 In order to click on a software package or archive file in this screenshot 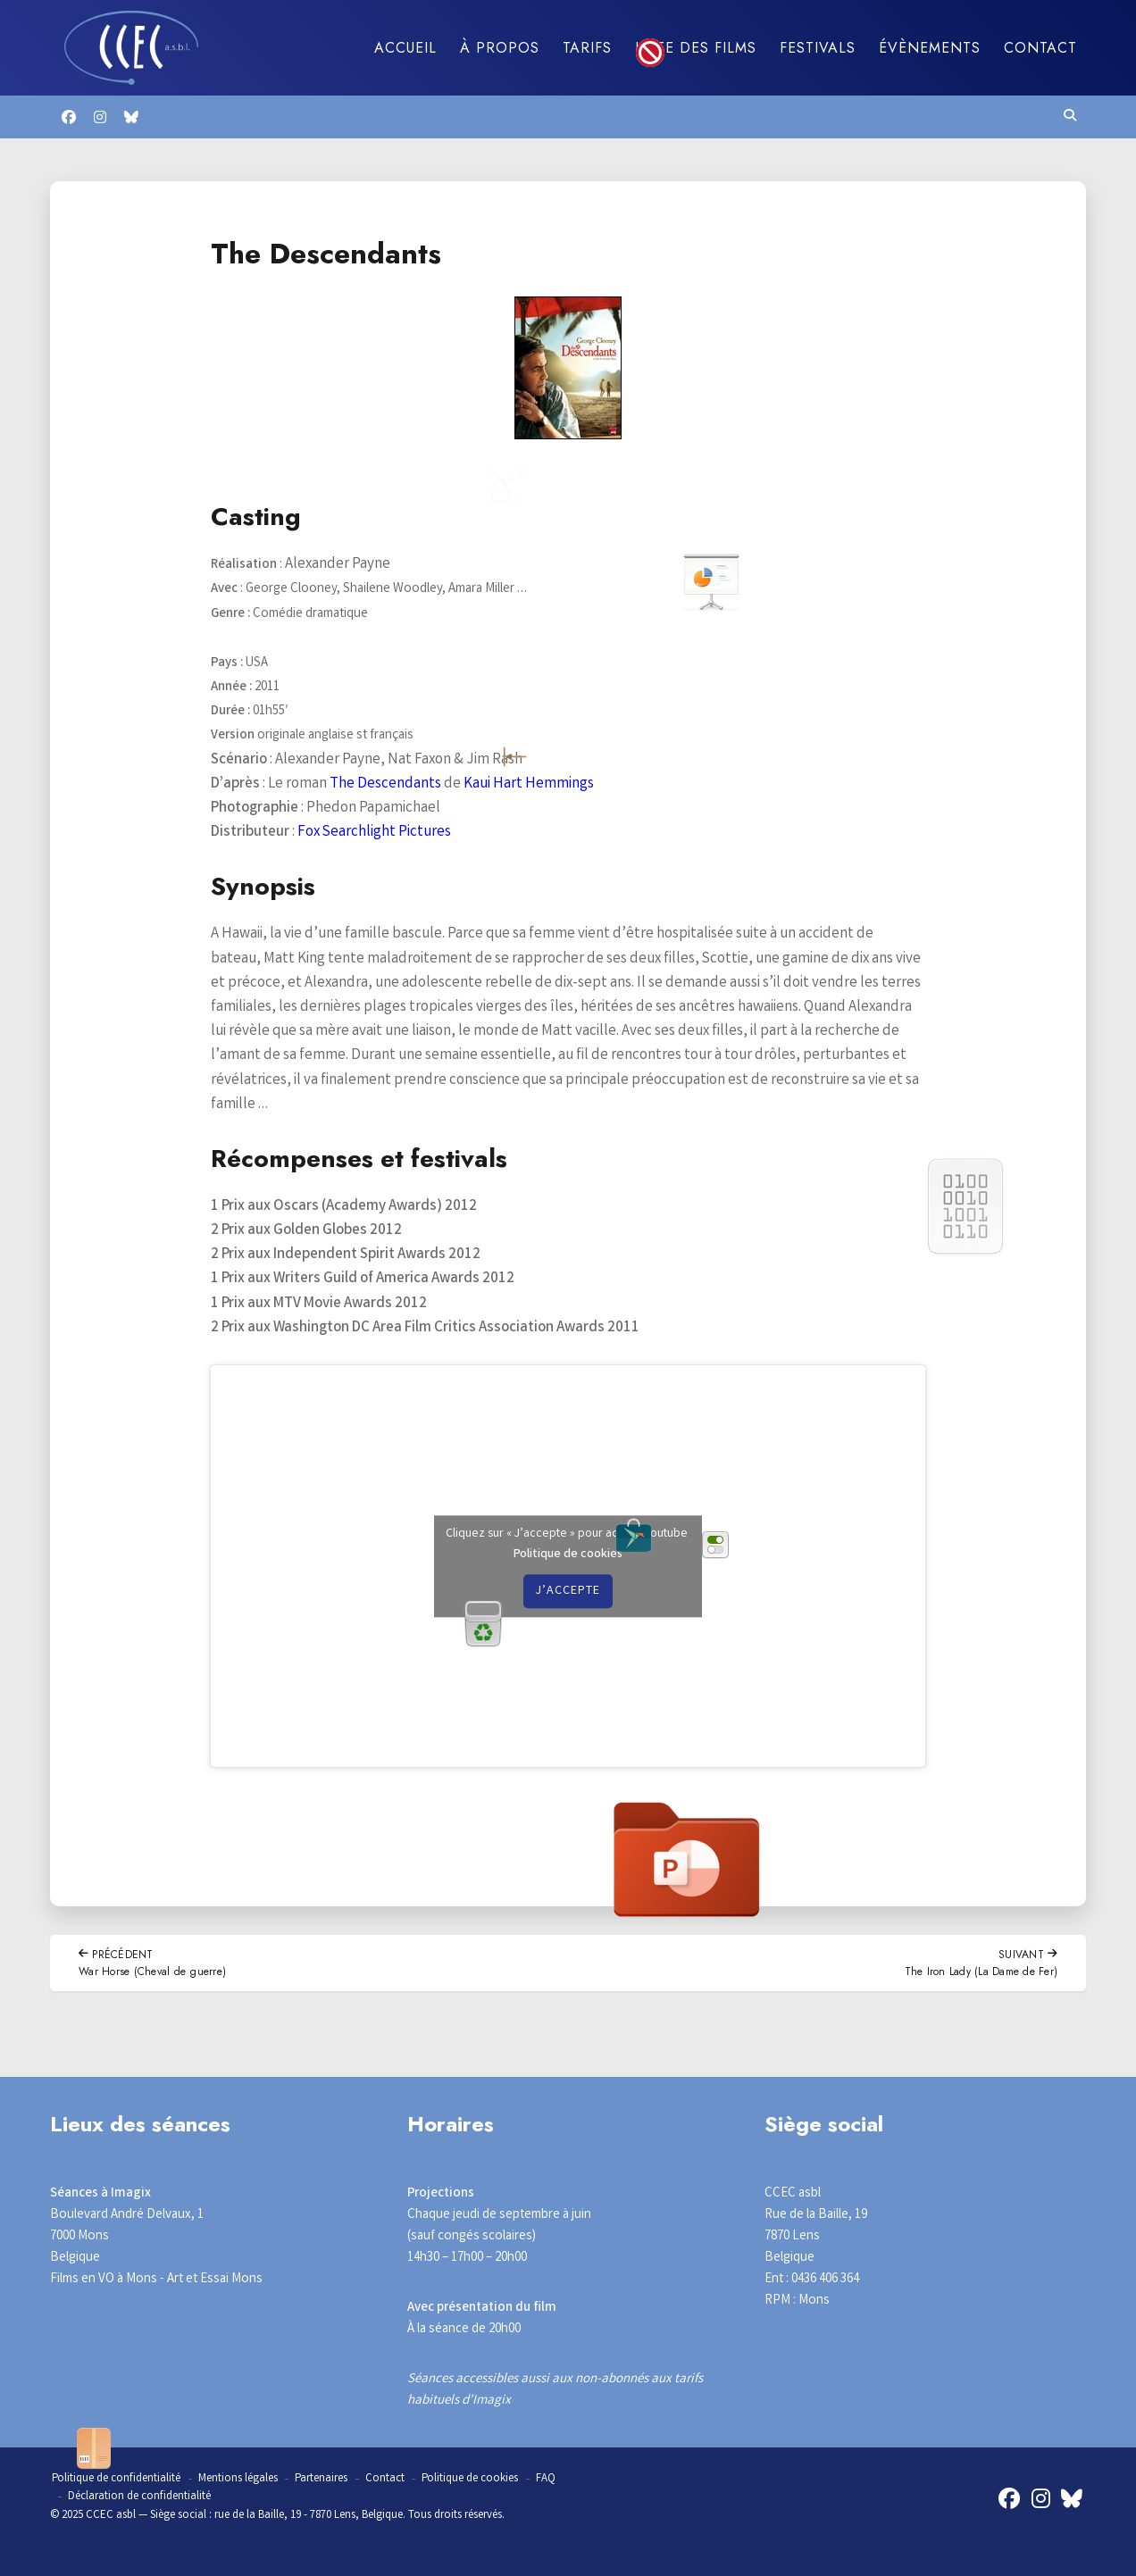, I will do `click(94, 2448)`.